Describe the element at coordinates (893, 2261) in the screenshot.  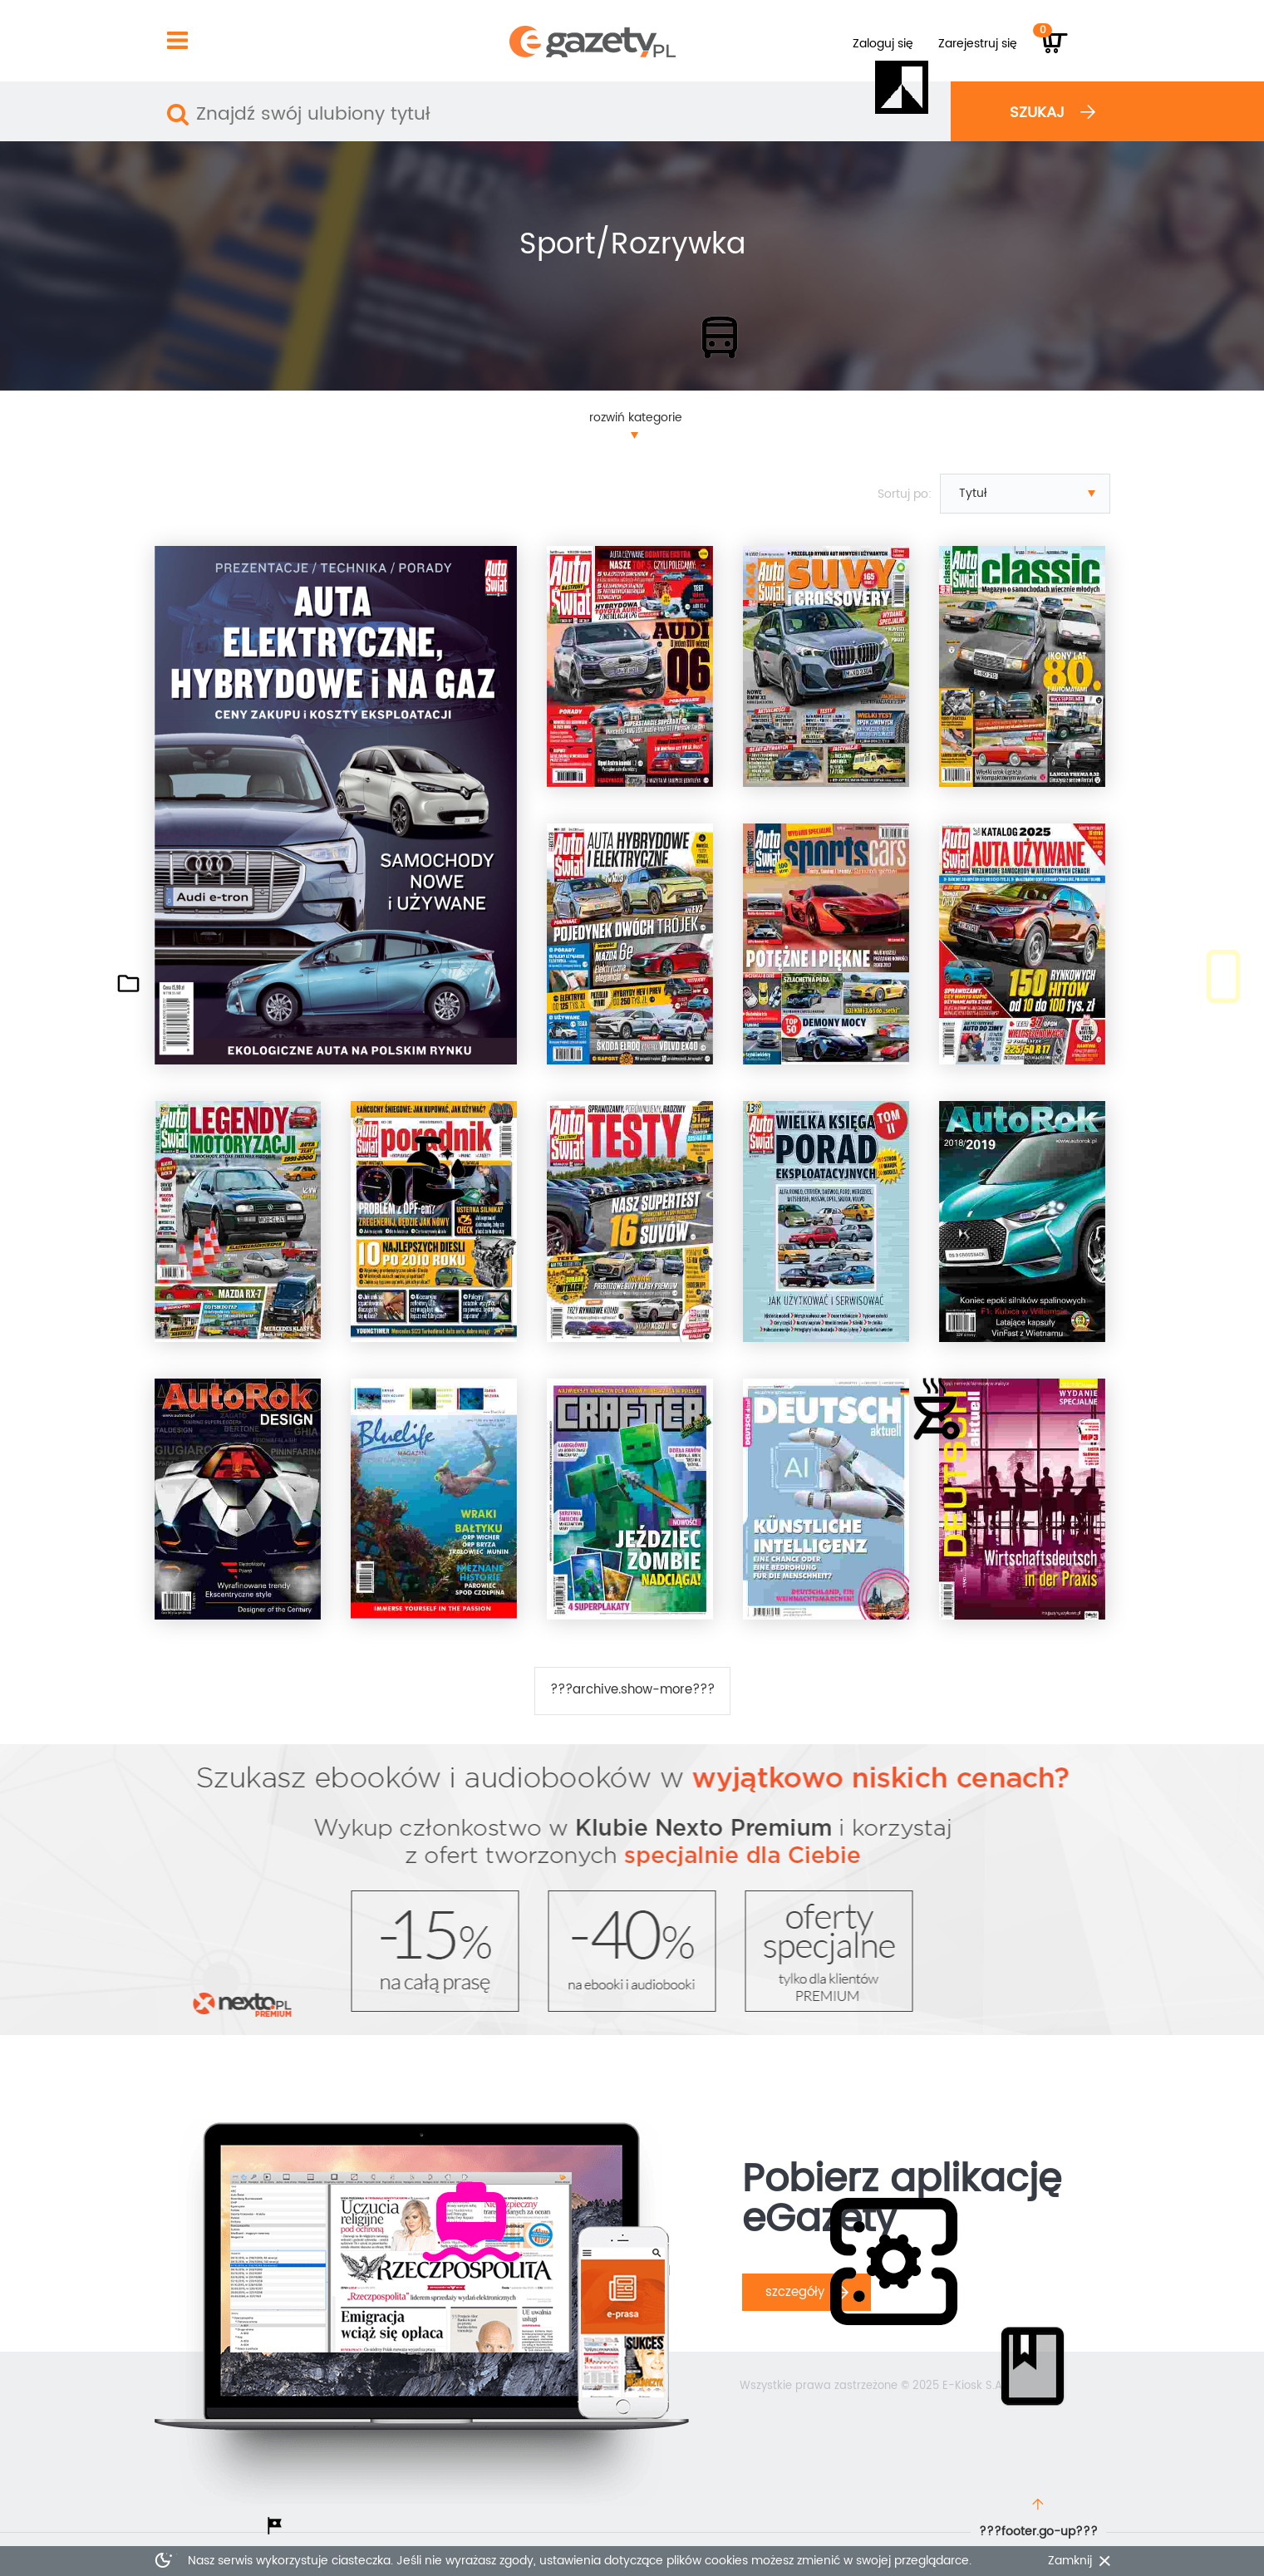
I see `access server configuration settings` at that location.